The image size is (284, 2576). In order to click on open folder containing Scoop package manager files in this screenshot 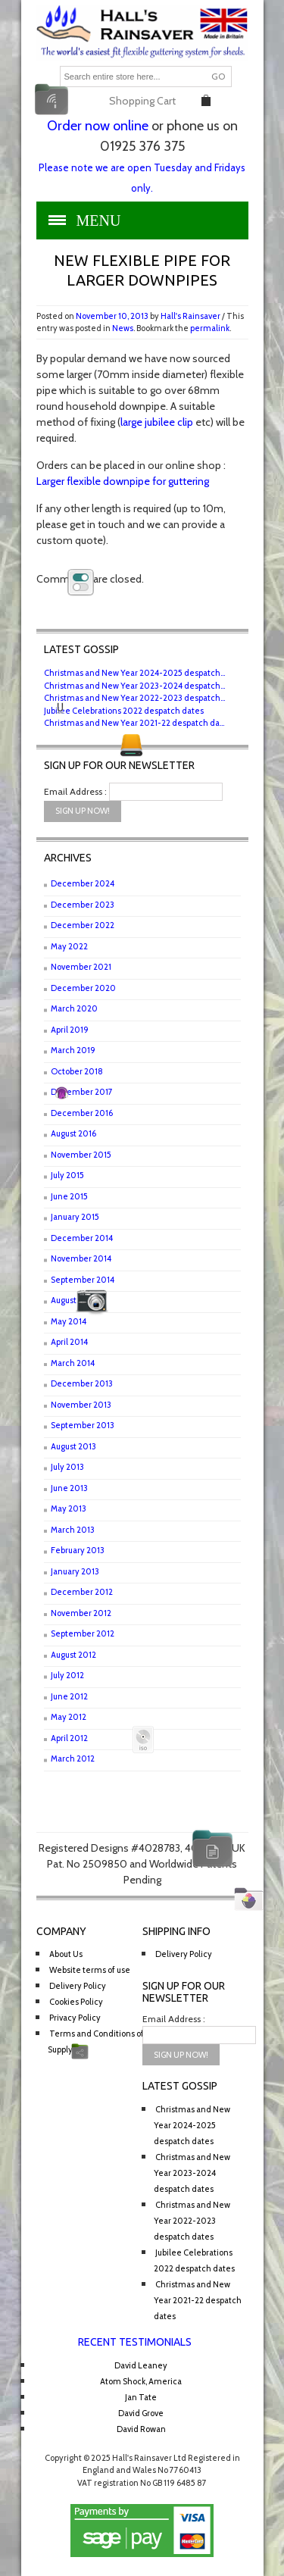, I will do `click(248, 1899)`.